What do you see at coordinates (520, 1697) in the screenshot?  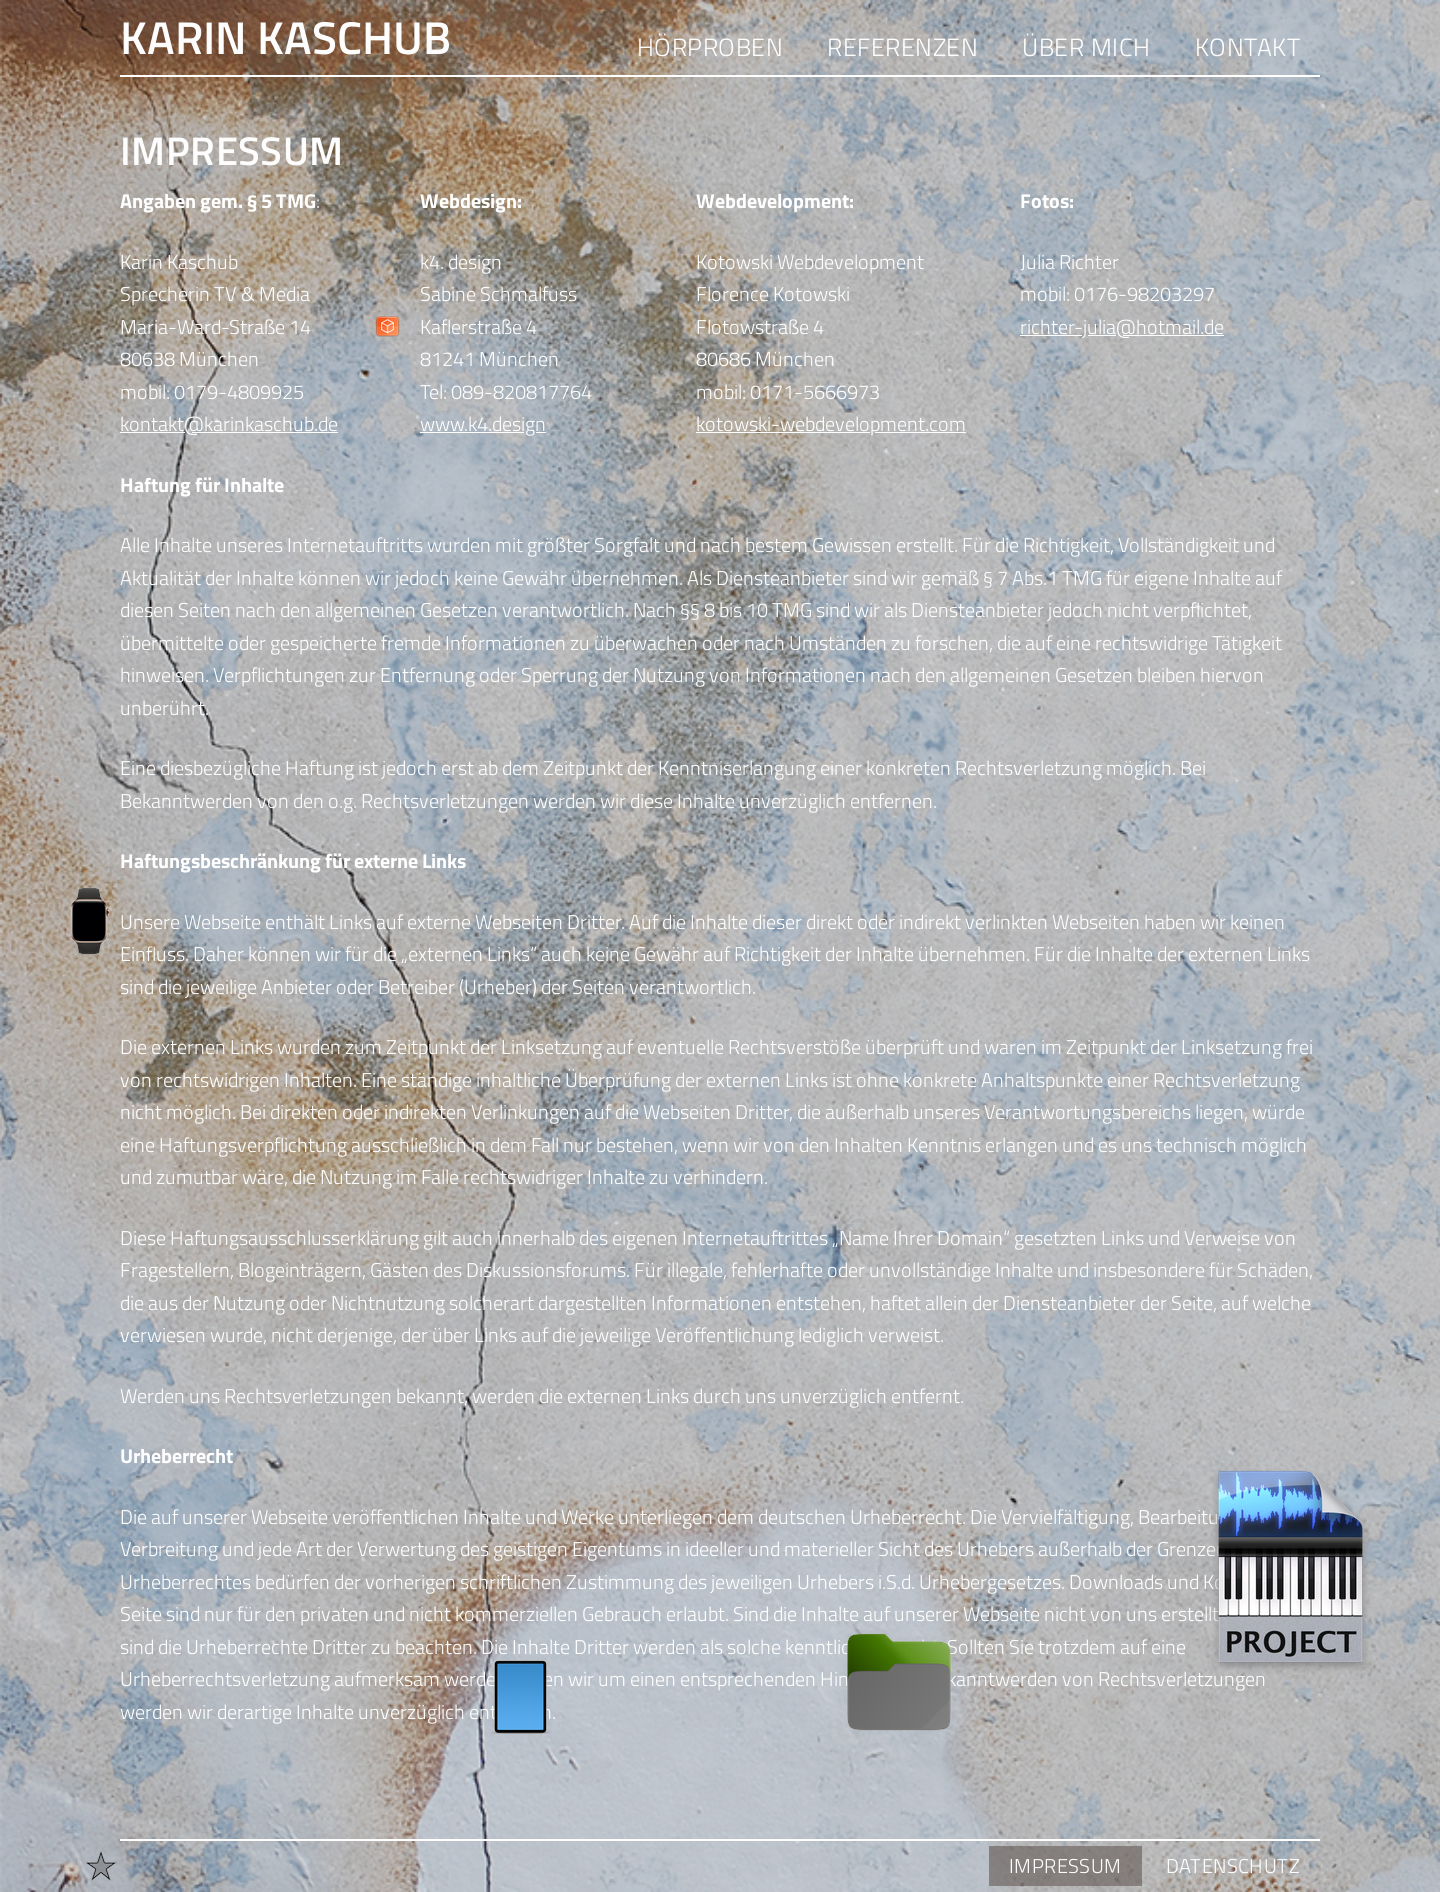 I see `iPad Air device icon` at bounding box center [520, 1697].